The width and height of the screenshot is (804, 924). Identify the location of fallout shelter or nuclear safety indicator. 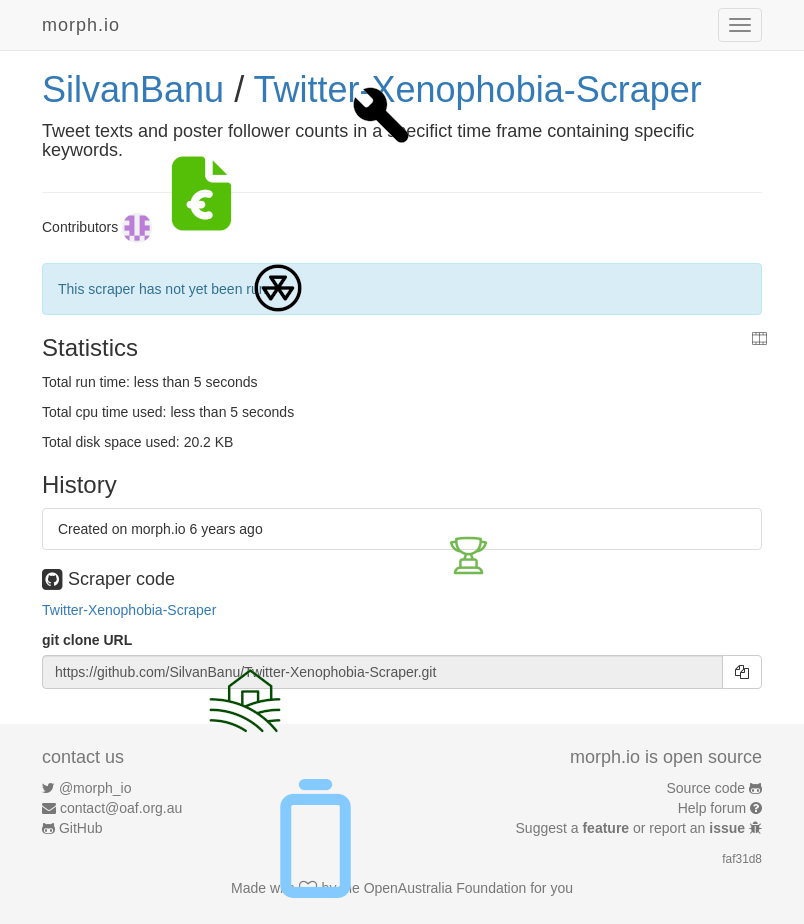
(278, 288).